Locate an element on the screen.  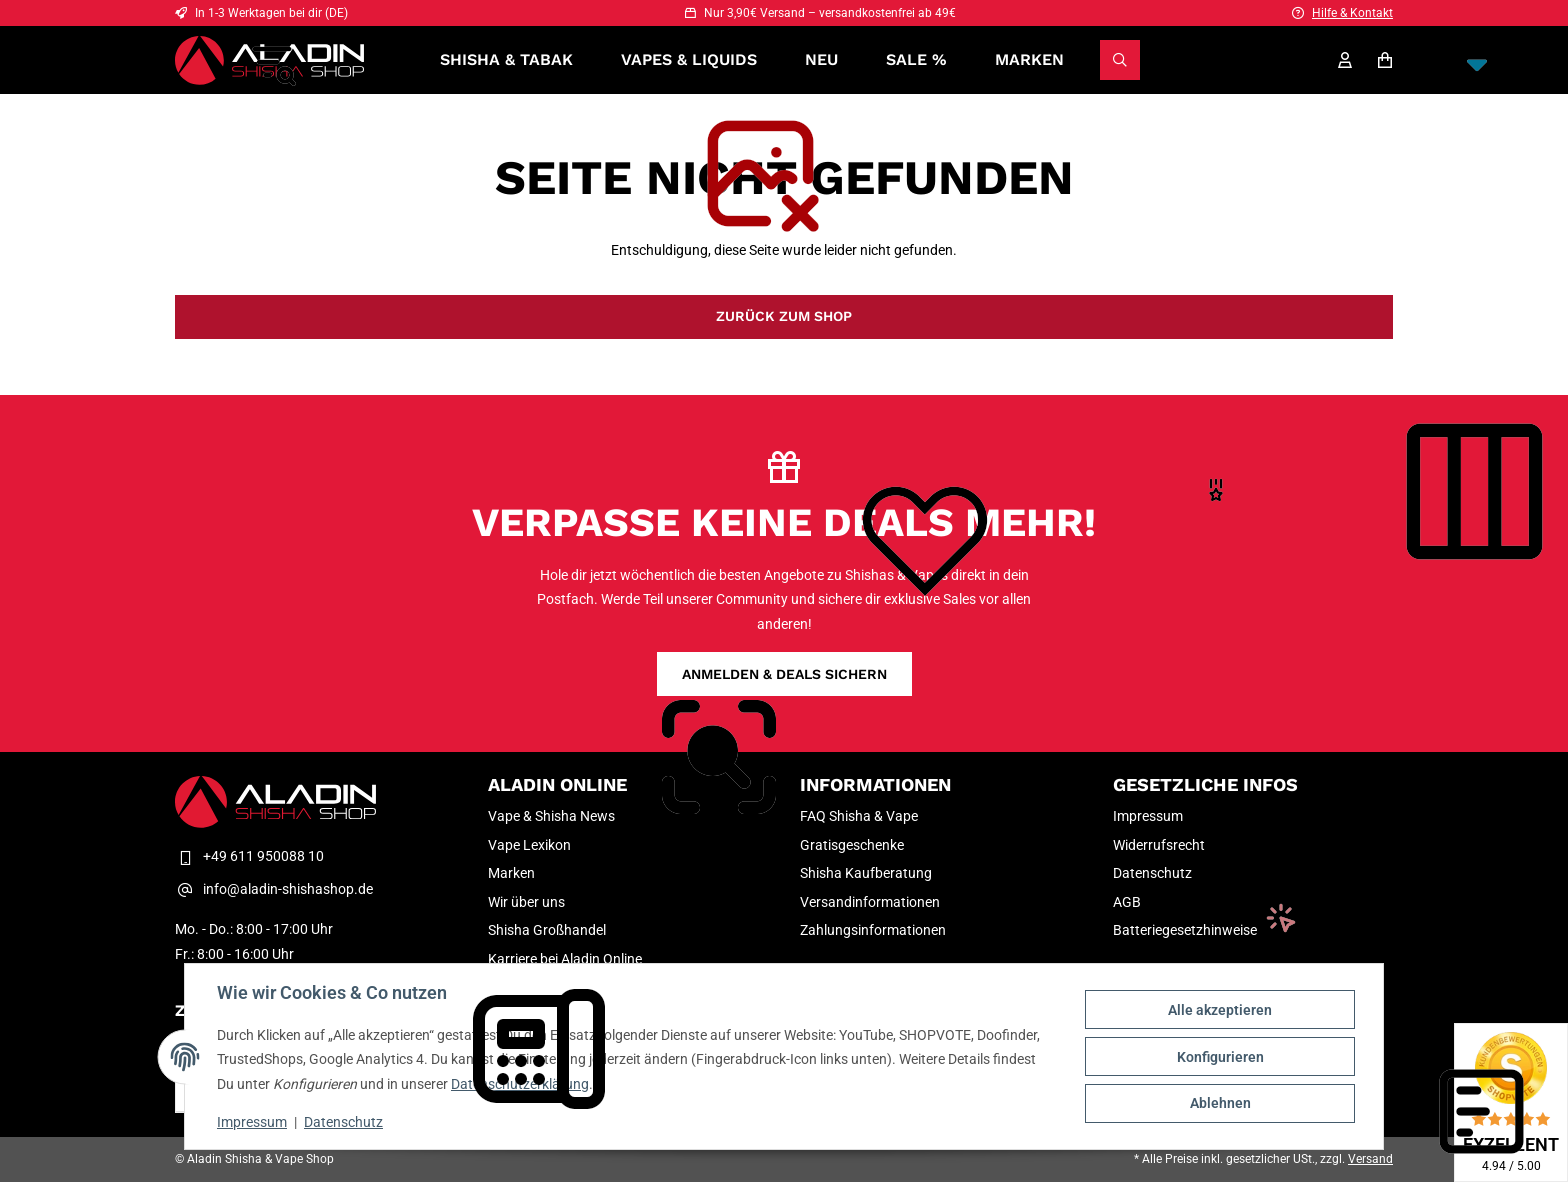
remove or delete a photo is located at coordinates (760, 173).